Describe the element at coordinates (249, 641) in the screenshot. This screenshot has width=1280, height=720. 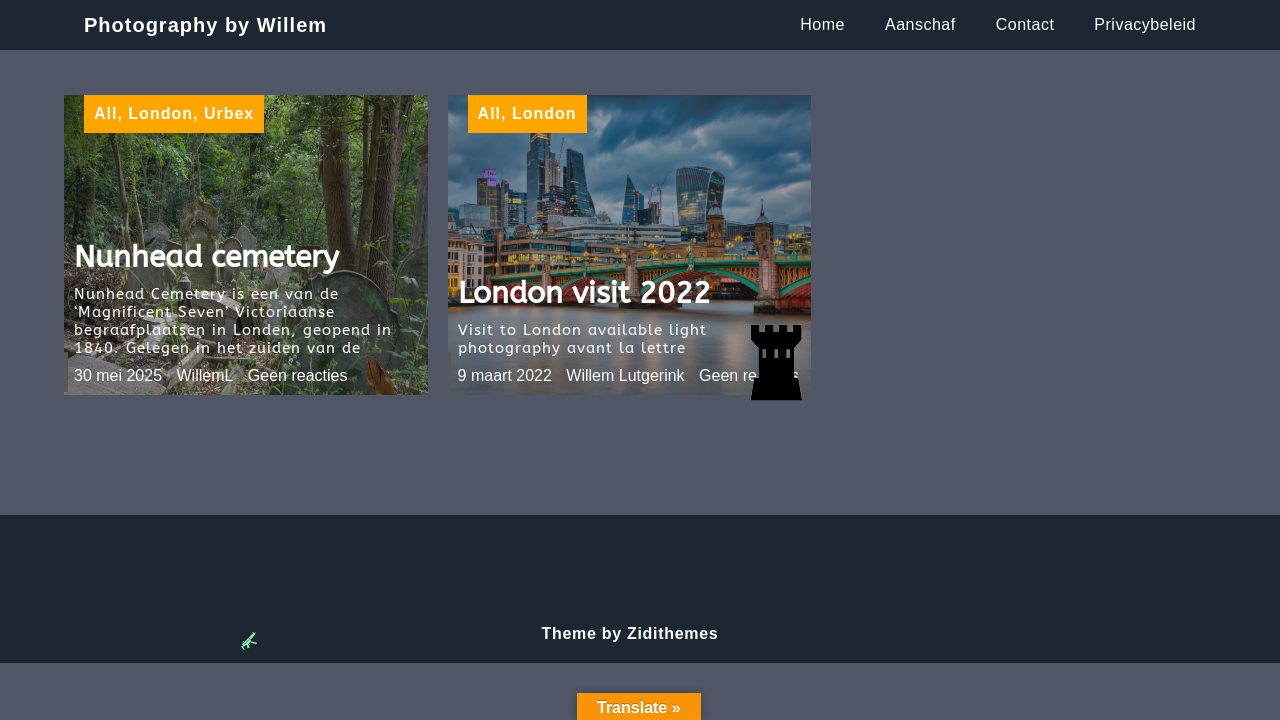
I see `select mp5 submachine gun in weapon loadout` at that location.